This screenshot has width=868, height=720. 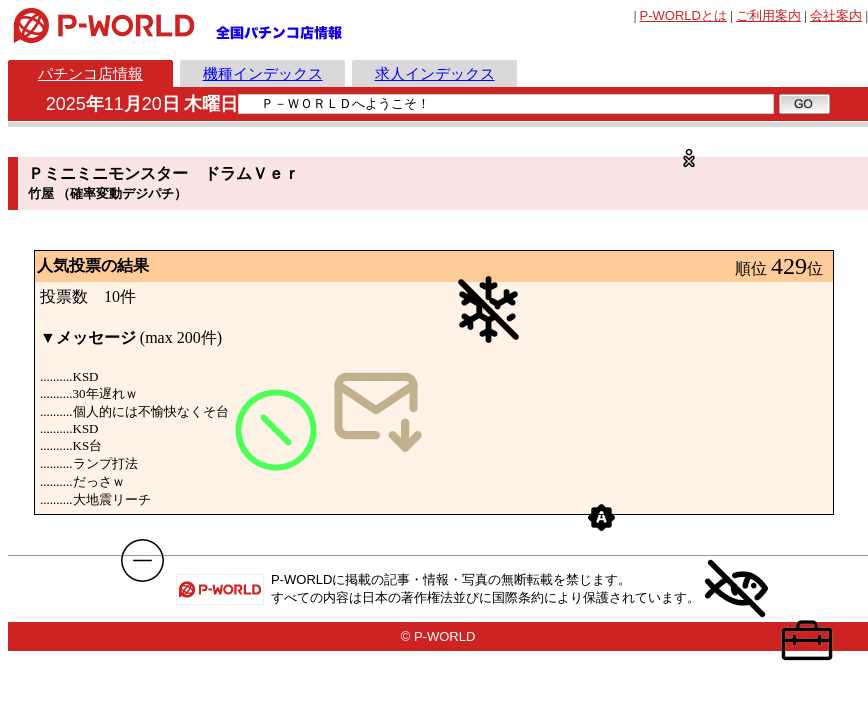 What do you see at coordinates (376, 406) in the screenshot?
I see `download email or message` at bounding box center [376, 406].